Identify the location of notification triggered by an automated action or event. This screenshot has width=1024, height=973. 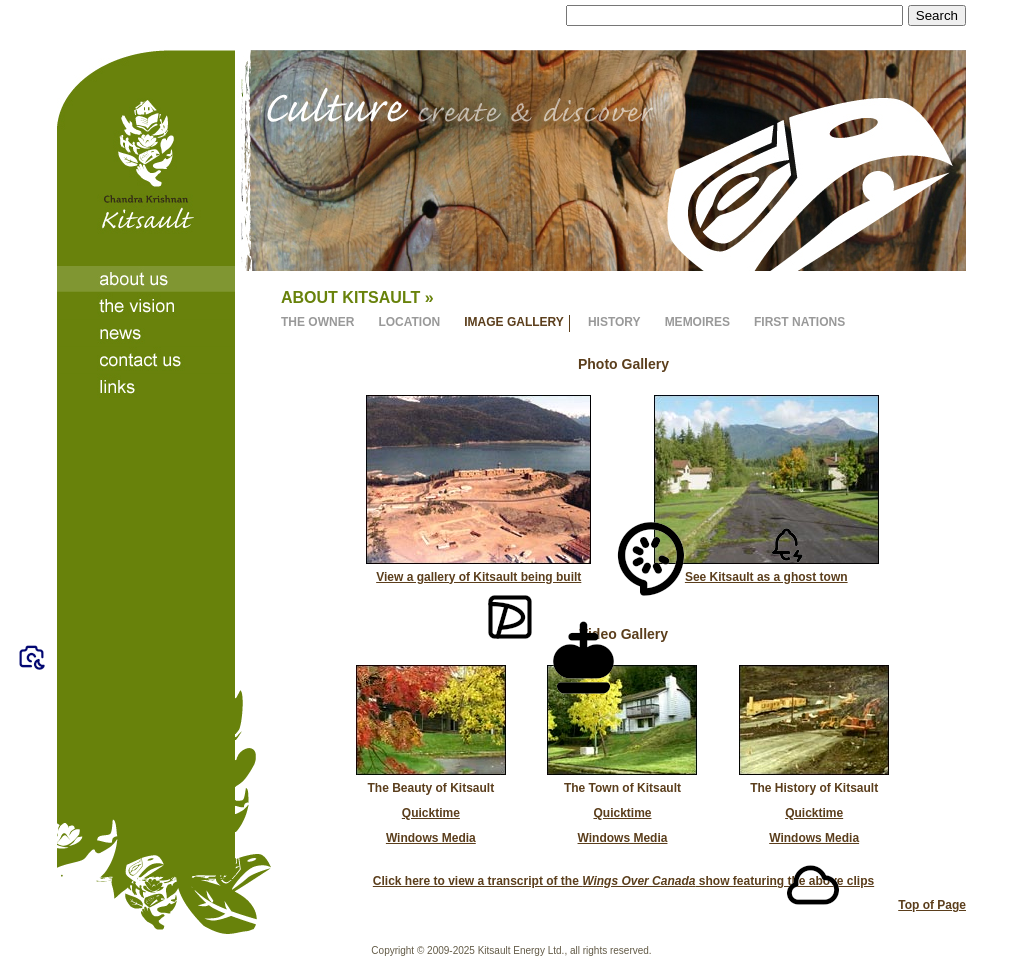
(786, 544).